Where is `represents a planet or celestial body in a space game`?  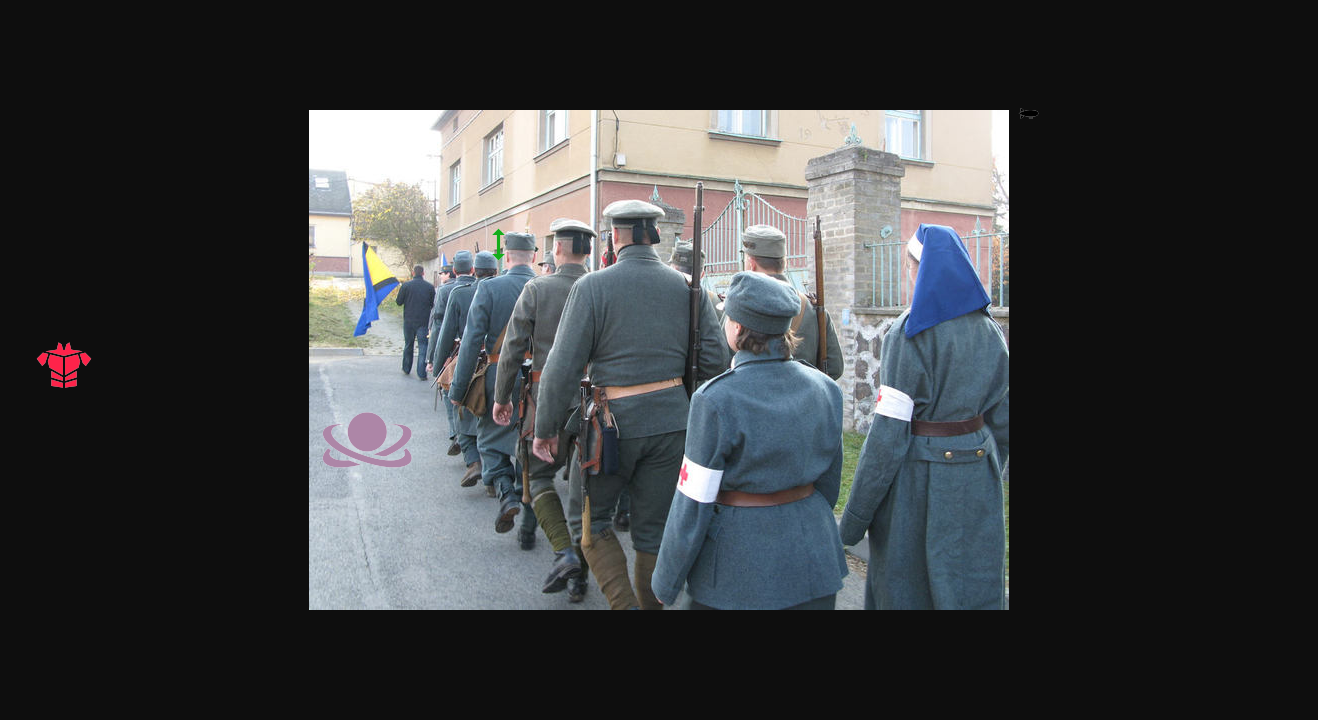 represents a planet or celestial body in a space game is located at coordinates (367, 442).